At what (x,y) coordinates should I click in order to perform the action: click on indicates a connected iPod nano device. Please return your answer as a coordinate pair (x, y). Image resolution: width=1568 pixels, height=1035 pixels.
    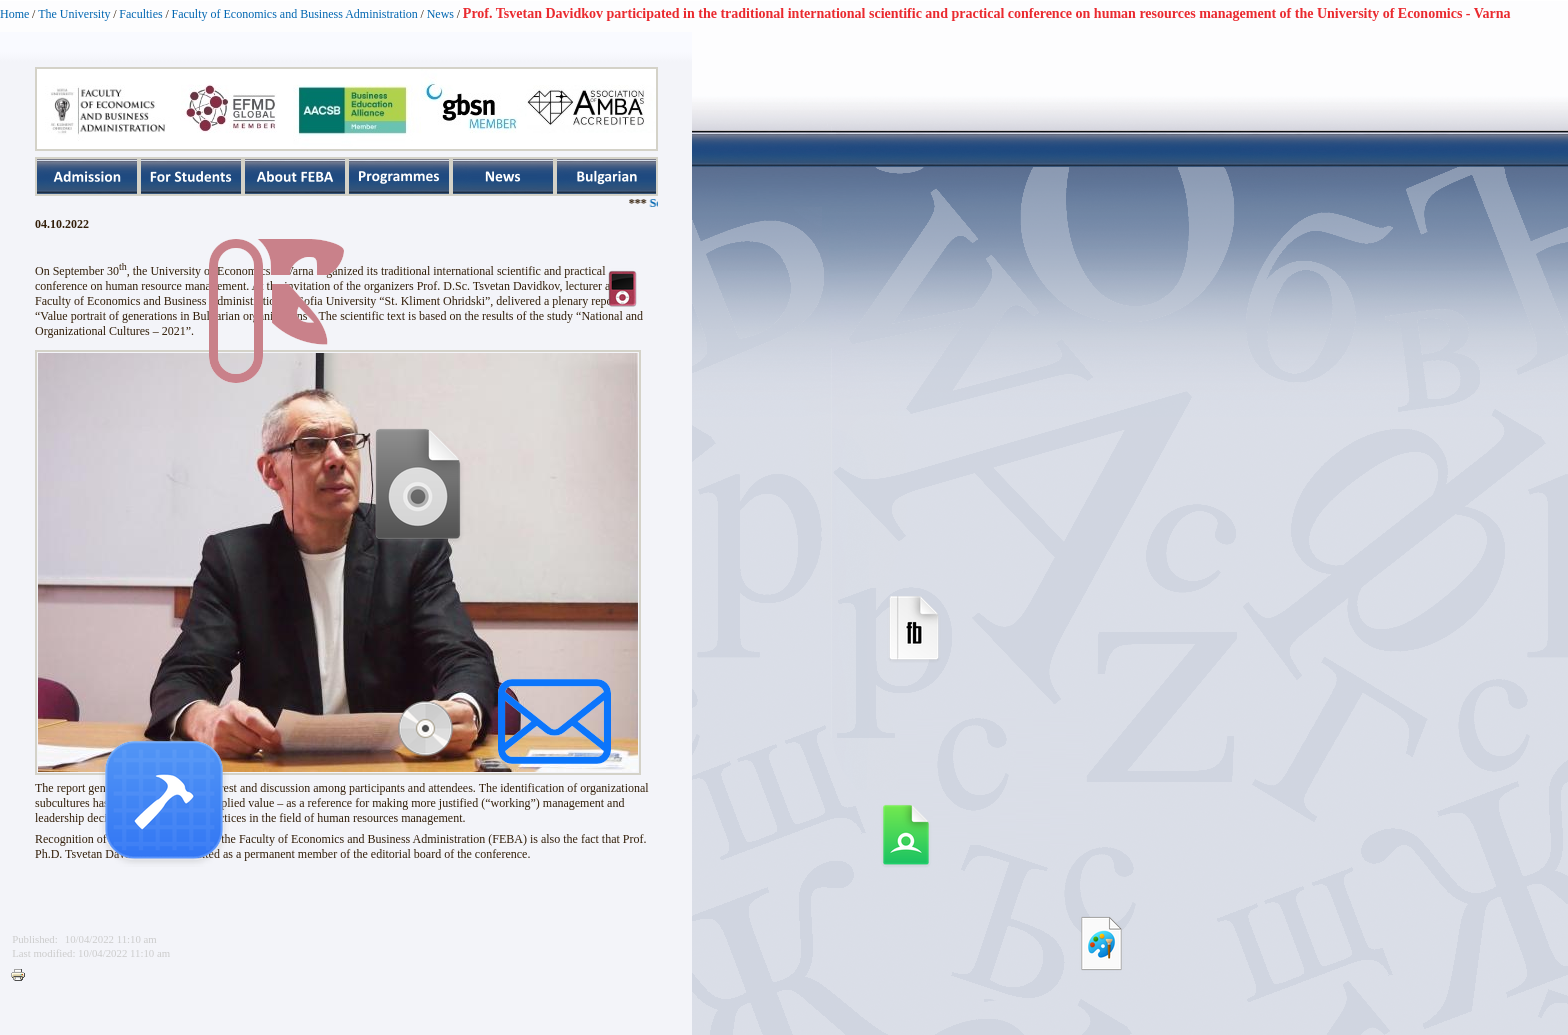
    Looking at the image, I should click on (622, 280).